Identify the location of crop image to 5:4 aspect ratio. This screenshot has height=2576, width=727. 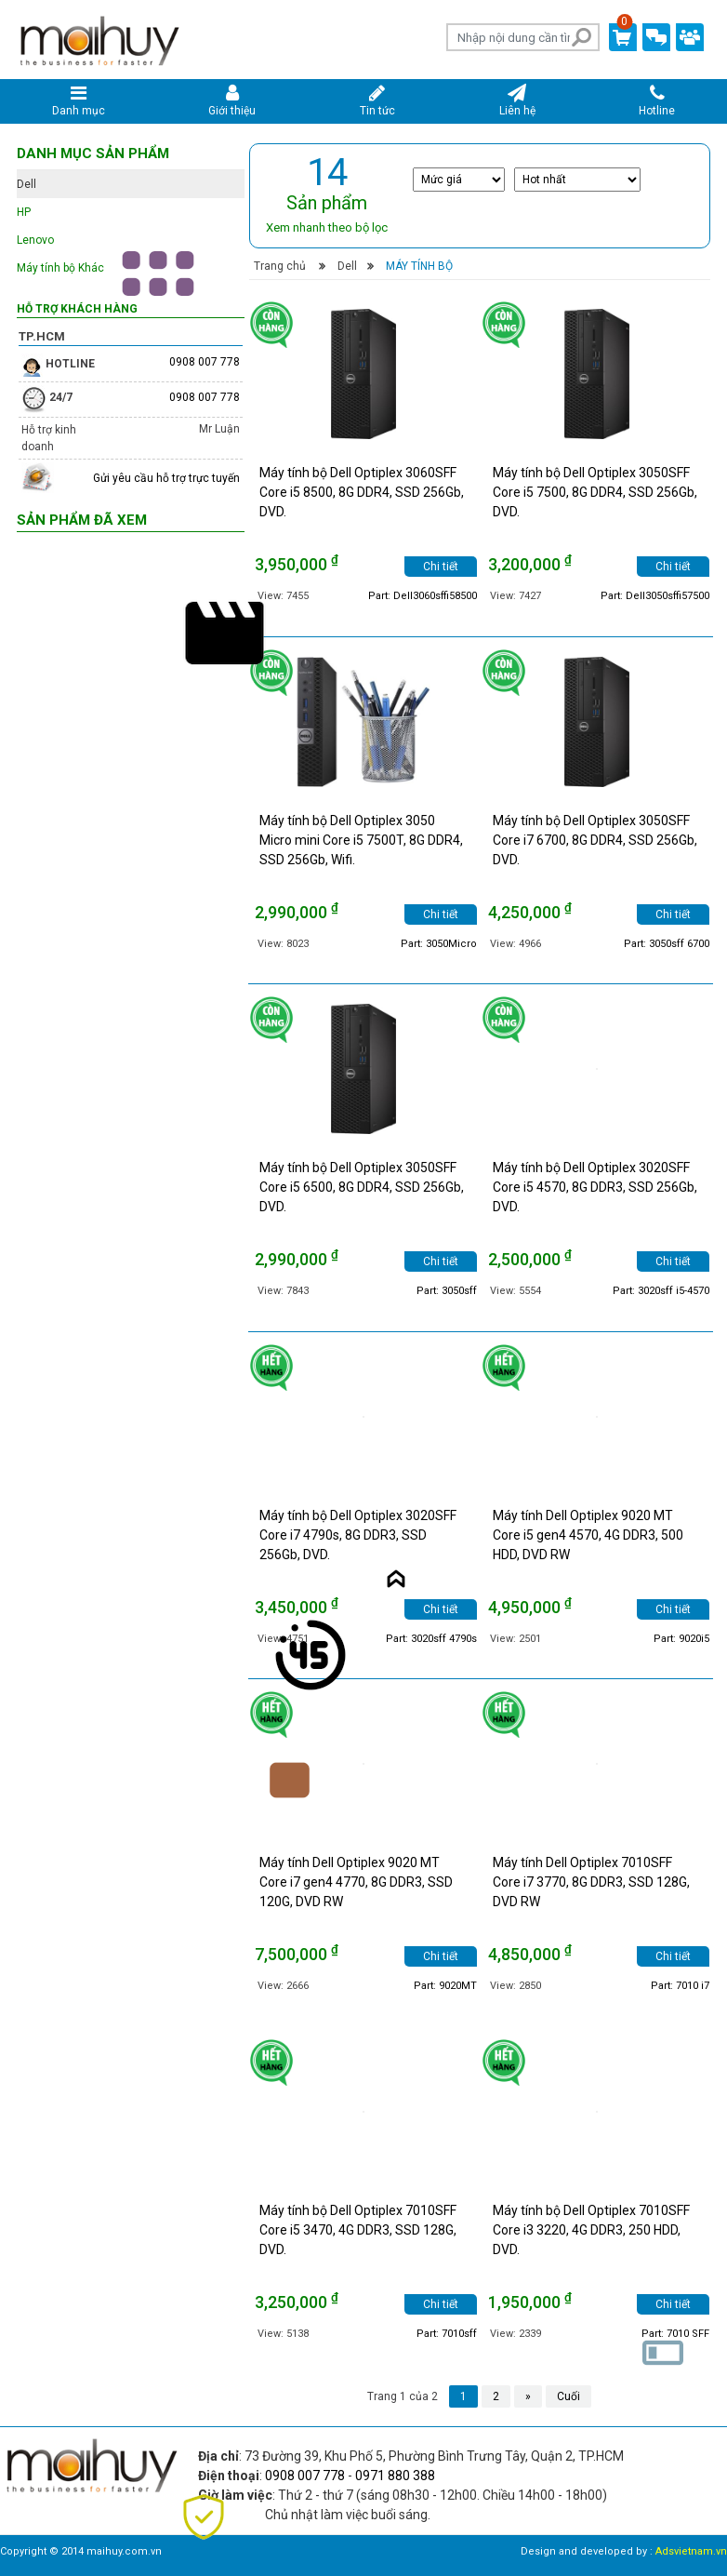
(289, 1780).